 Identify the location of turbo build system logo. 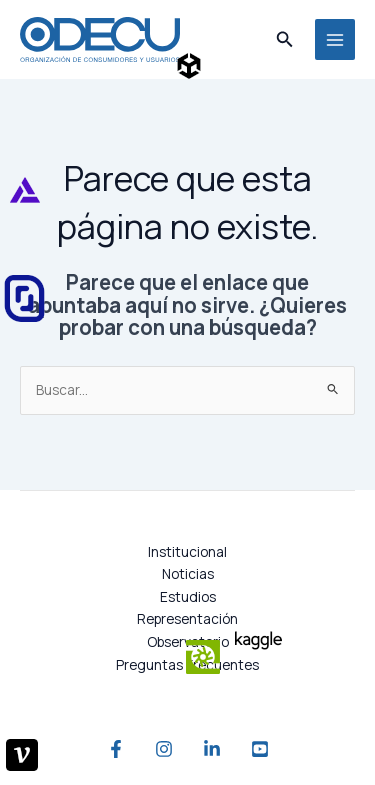
(203, 657).